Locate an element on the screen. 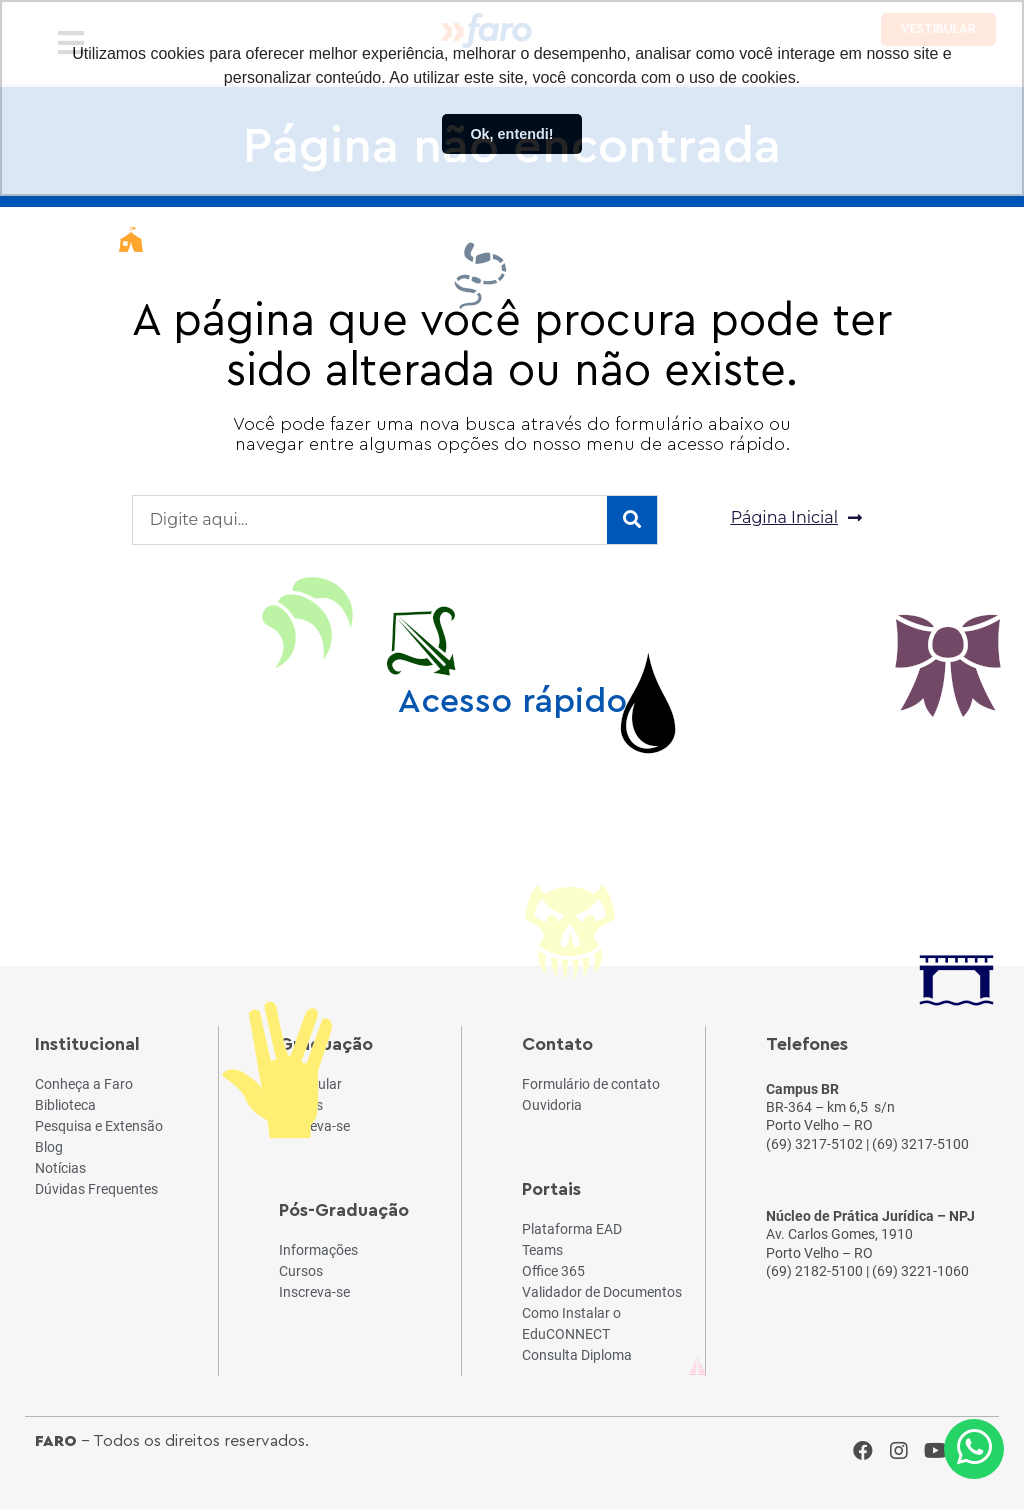 Image resolution: width=1024 pixels, height=1509 pixels. indicates water or liquid-related feature is located at coordinates (646, 702).